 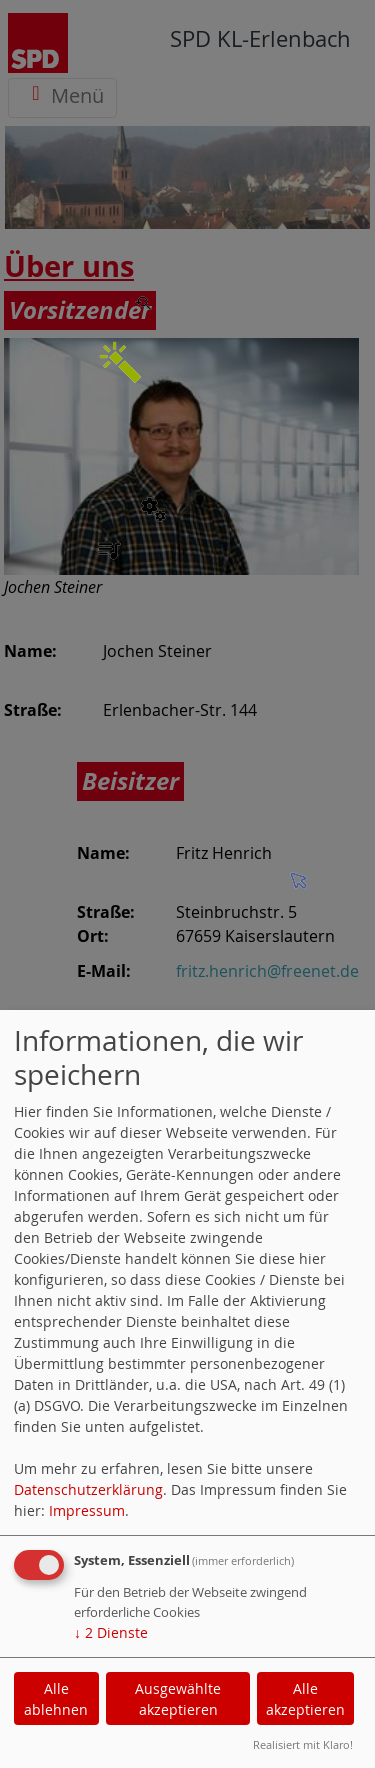 What do you see at coordinates (120, 362) in the screenshot?
I see `apply auto-enhance or magic adjustments` at bounding box center [120, 362].